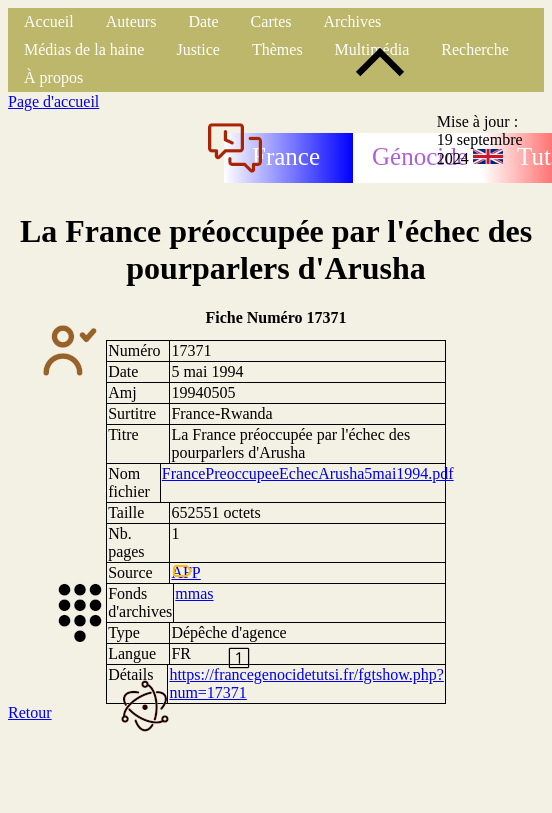  Describe the element at coordinates (145, 706) in the screenshot. I see `electron framework logo` at that location.